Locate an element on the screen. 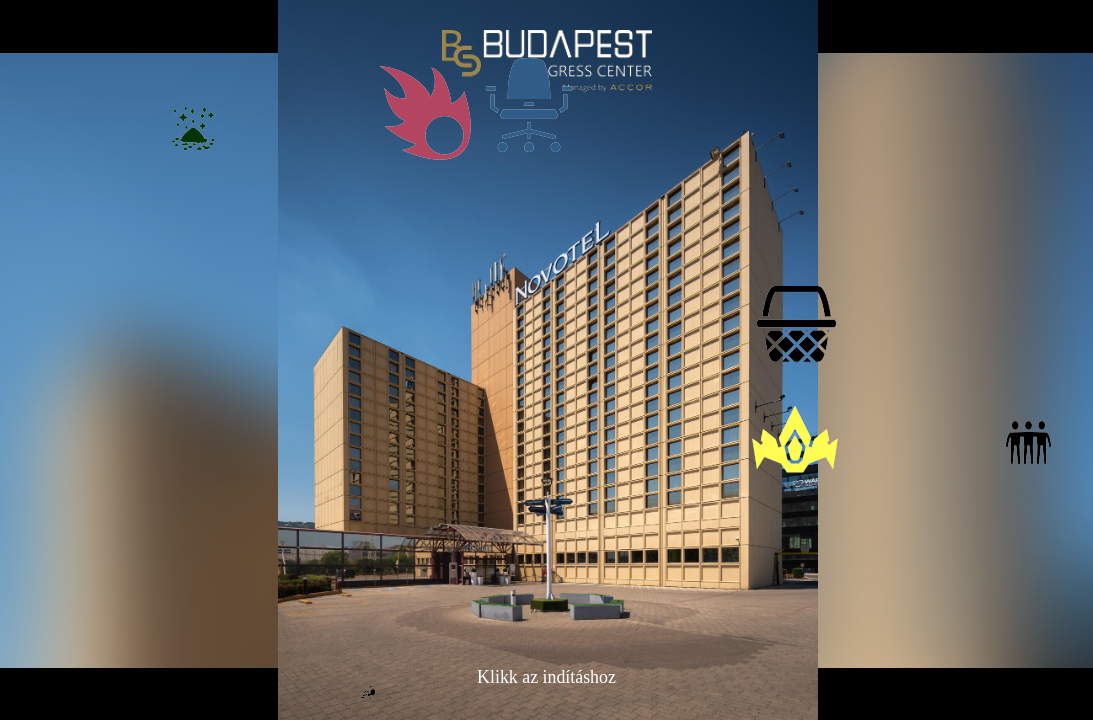  browse office furniture options is located at coordinates (529, 105).